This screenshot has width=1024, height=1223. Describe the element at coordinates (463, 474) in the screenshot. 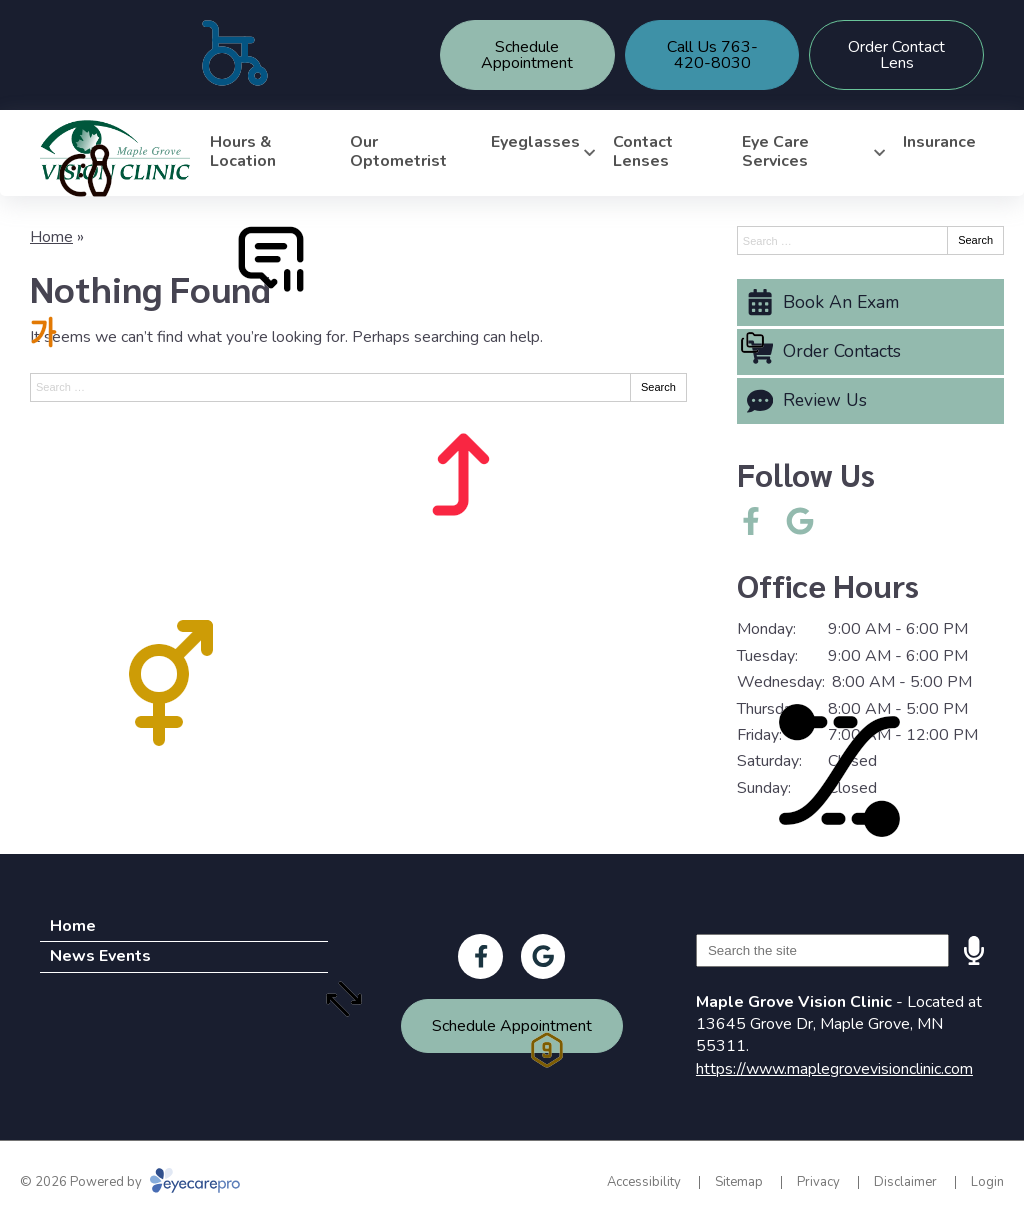

I see `go up one level in navigation` at that location.